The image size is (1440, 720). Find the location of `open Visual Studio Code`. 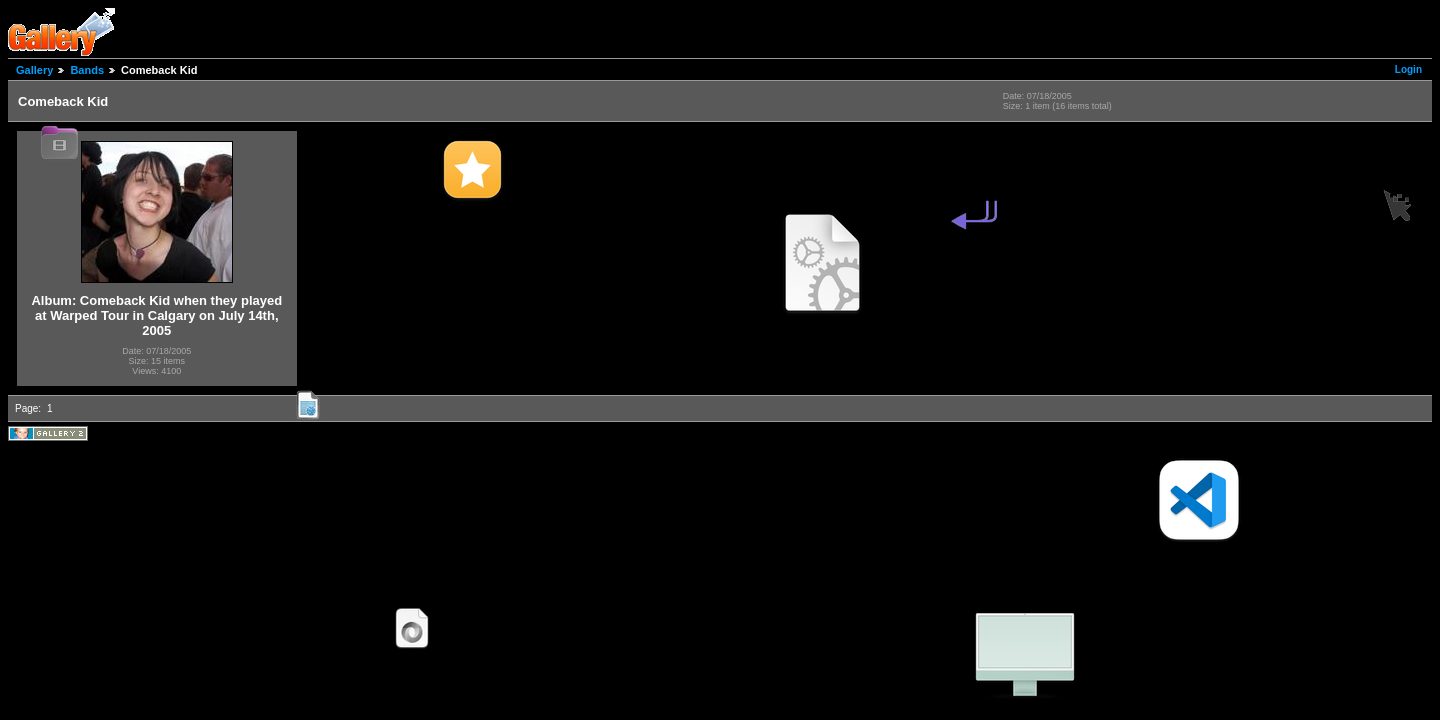

open Visual Studio Code is located at coordinates (1199, 500).